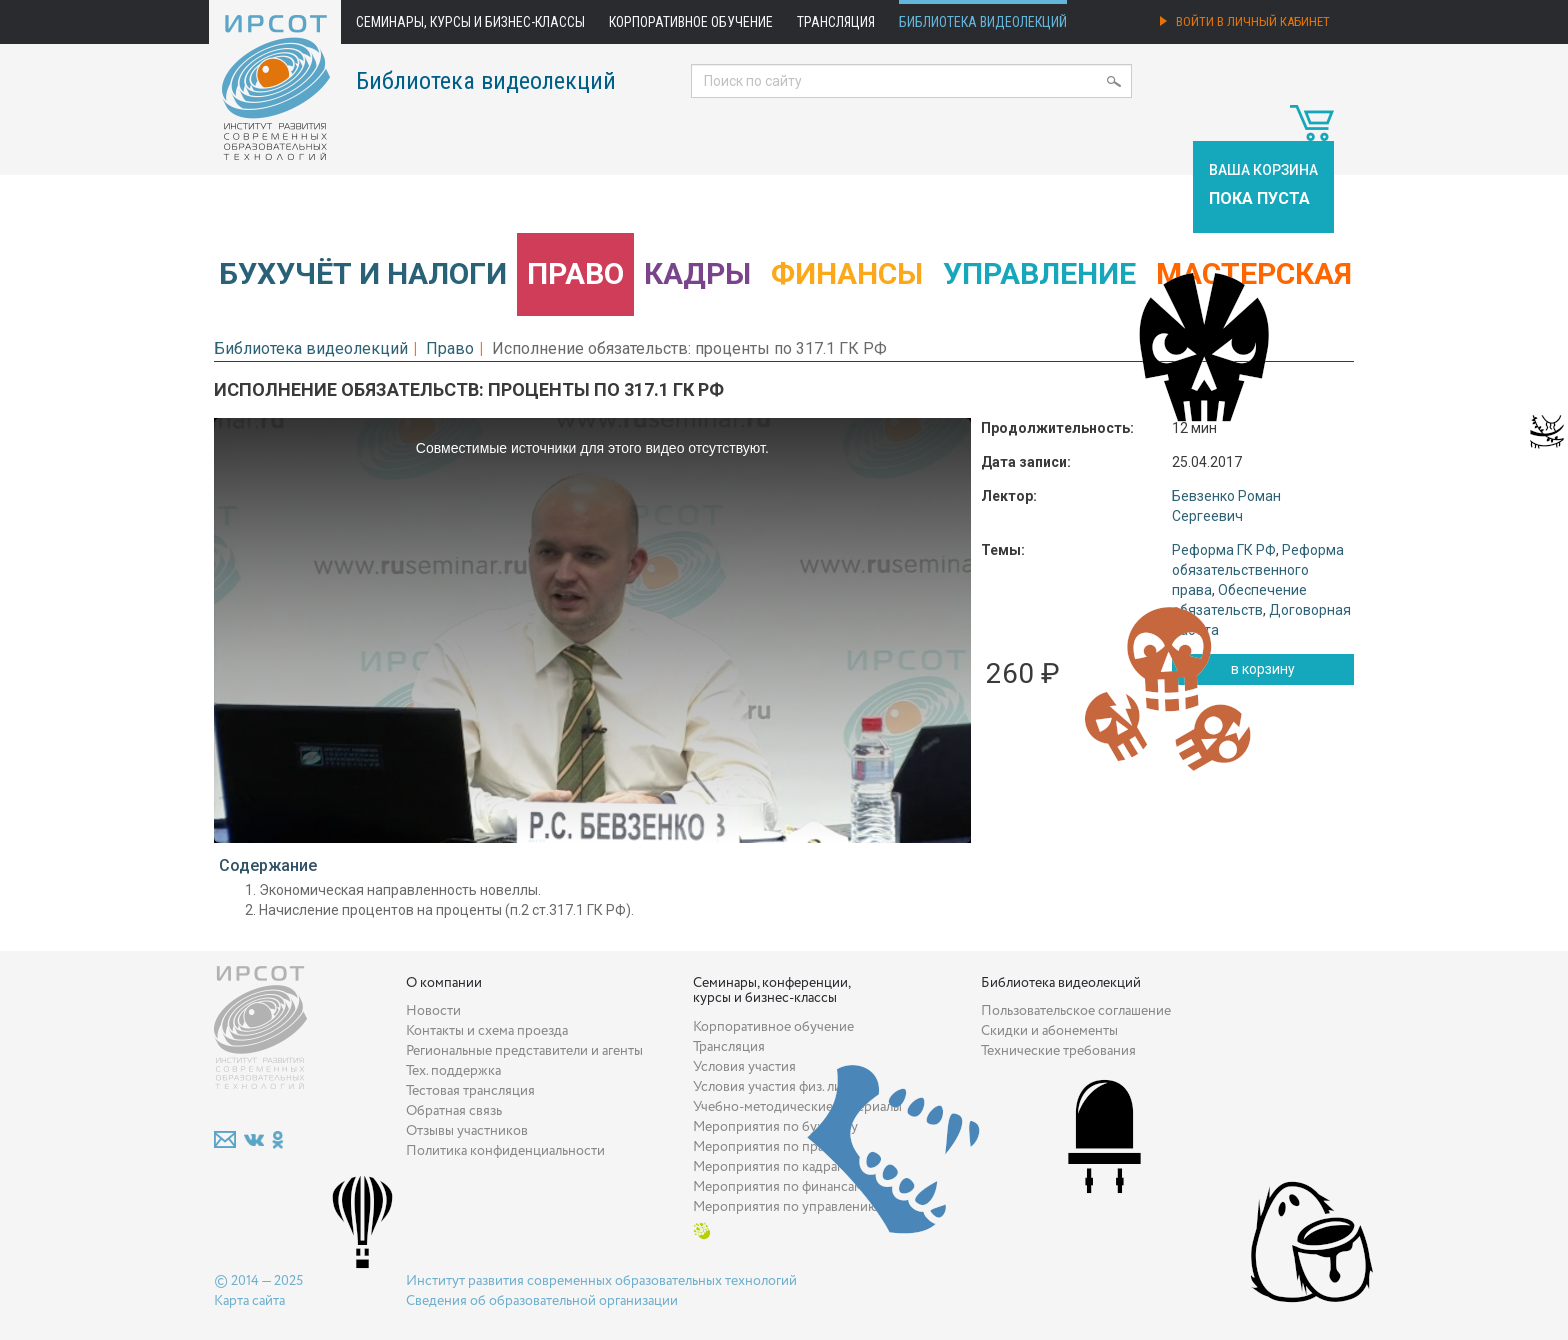  I want to click on indicates danger or deadly hazard in gameplay, so click(1204, 345).